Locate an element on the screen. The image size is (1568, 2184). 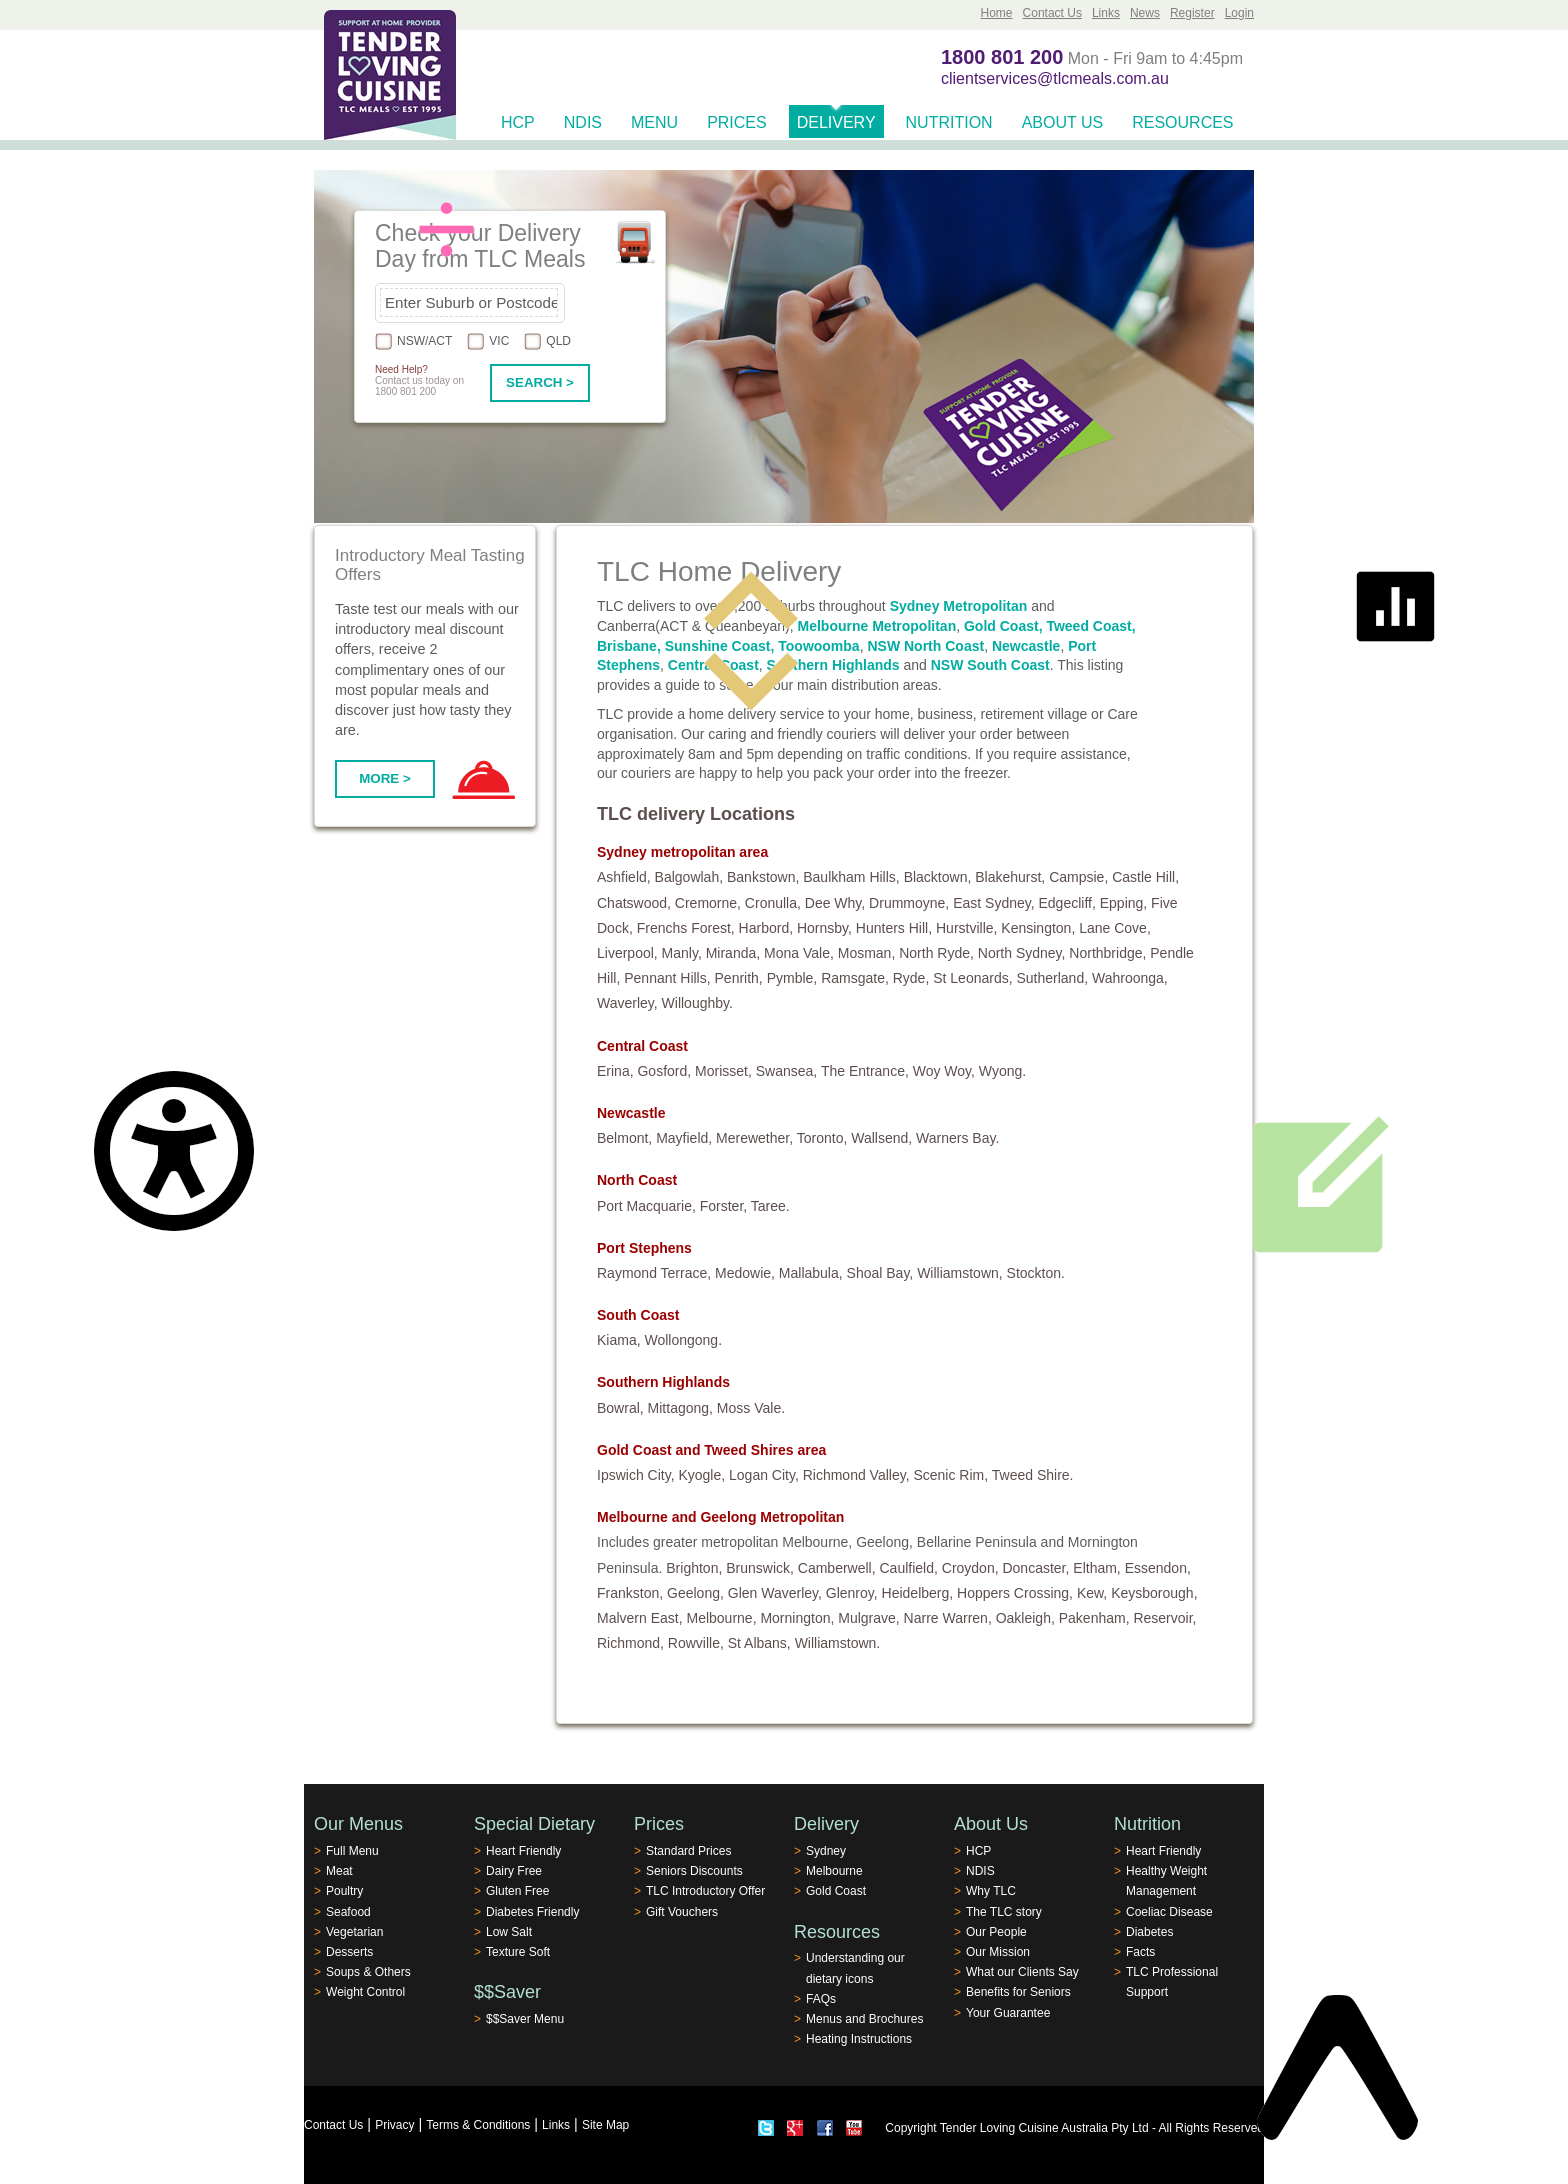
edit or compose a new document is located at coordinates (1317, 1187).